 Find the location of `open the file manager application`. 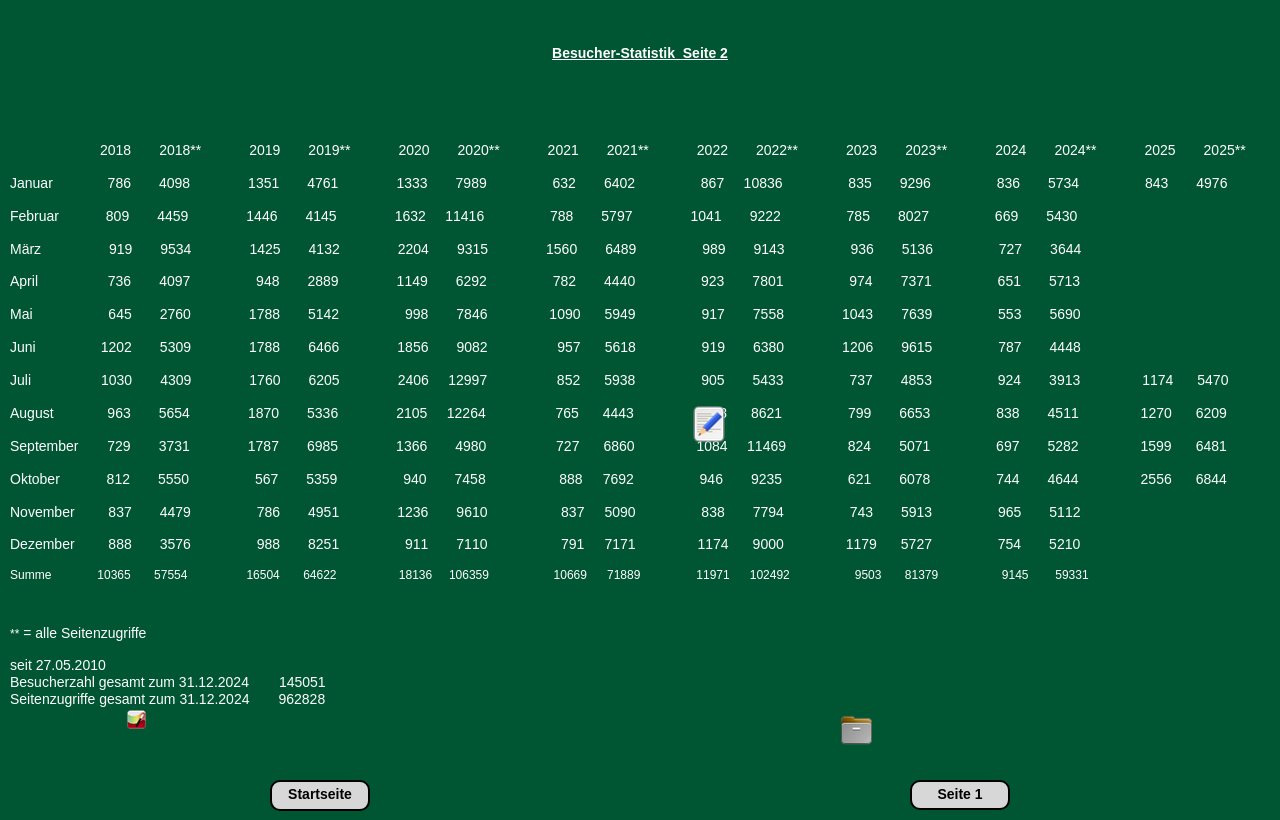

open the file manager application is located at coordinates (856, 729).